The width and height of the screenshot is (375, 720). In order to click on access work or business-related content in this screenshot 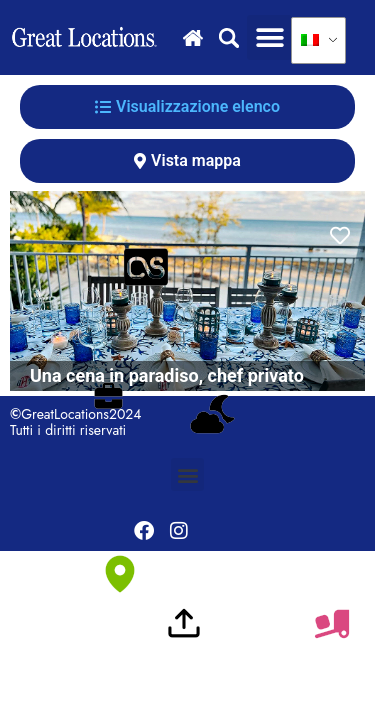, I will do `click(108, 396)`.